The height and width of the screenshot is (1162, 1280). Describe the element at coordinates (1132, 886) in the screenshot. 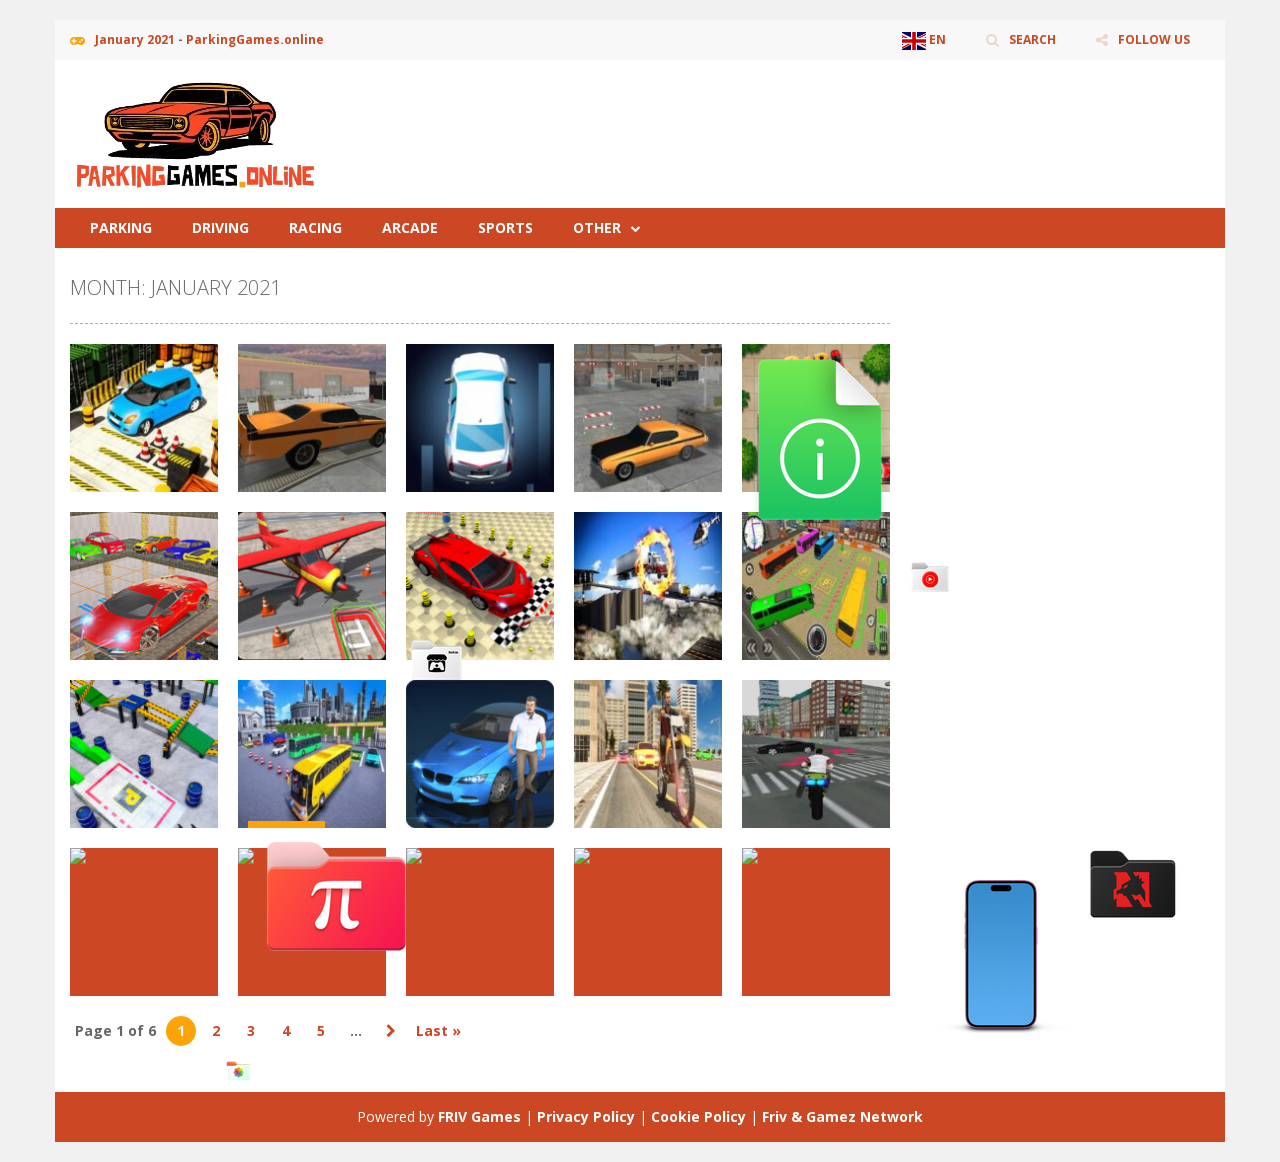

I see `open nusantara project files folder` at that location.